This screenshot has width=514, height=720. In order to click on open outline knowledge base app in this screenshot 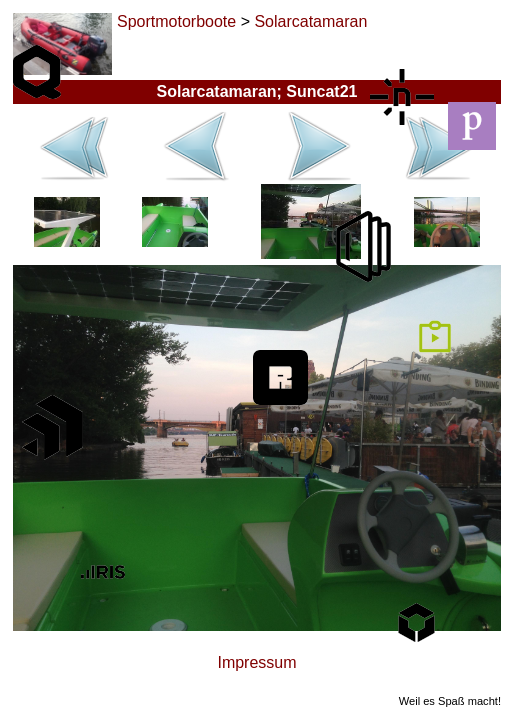, I will do `click(363, 246)`.